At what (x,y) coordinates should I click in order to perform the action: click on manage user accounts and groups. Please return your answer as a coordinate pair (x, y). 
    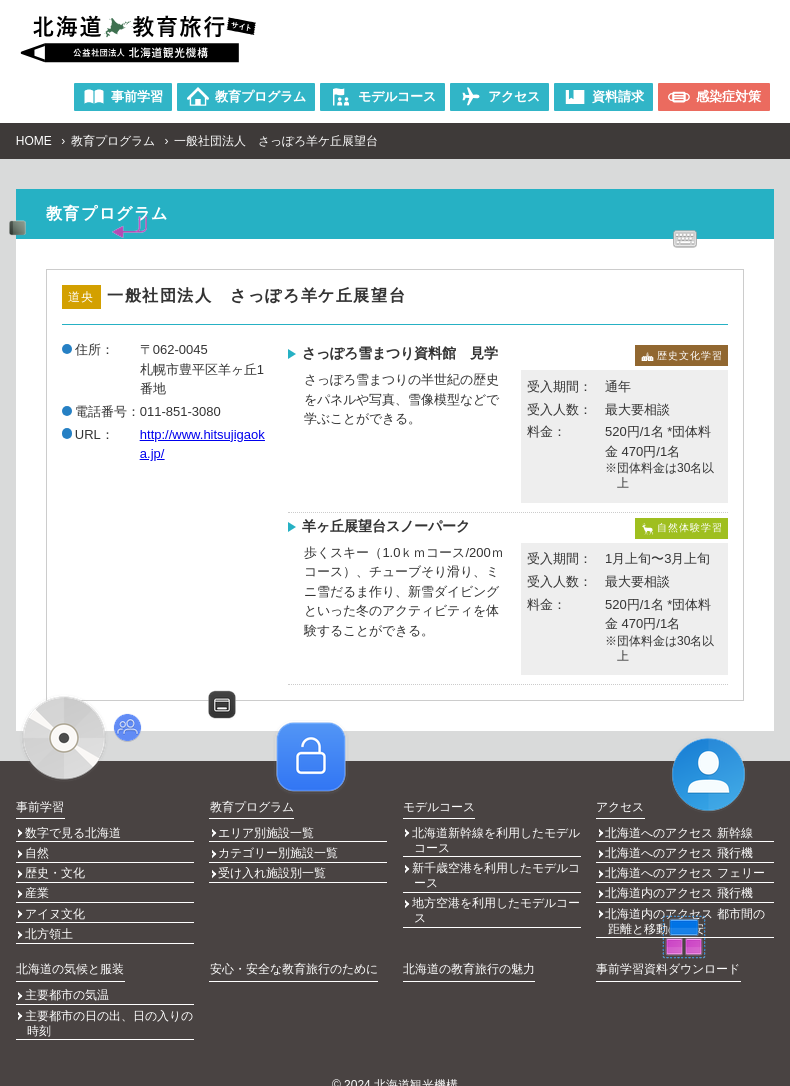
    Looking at the image, I should click on (127, 727).